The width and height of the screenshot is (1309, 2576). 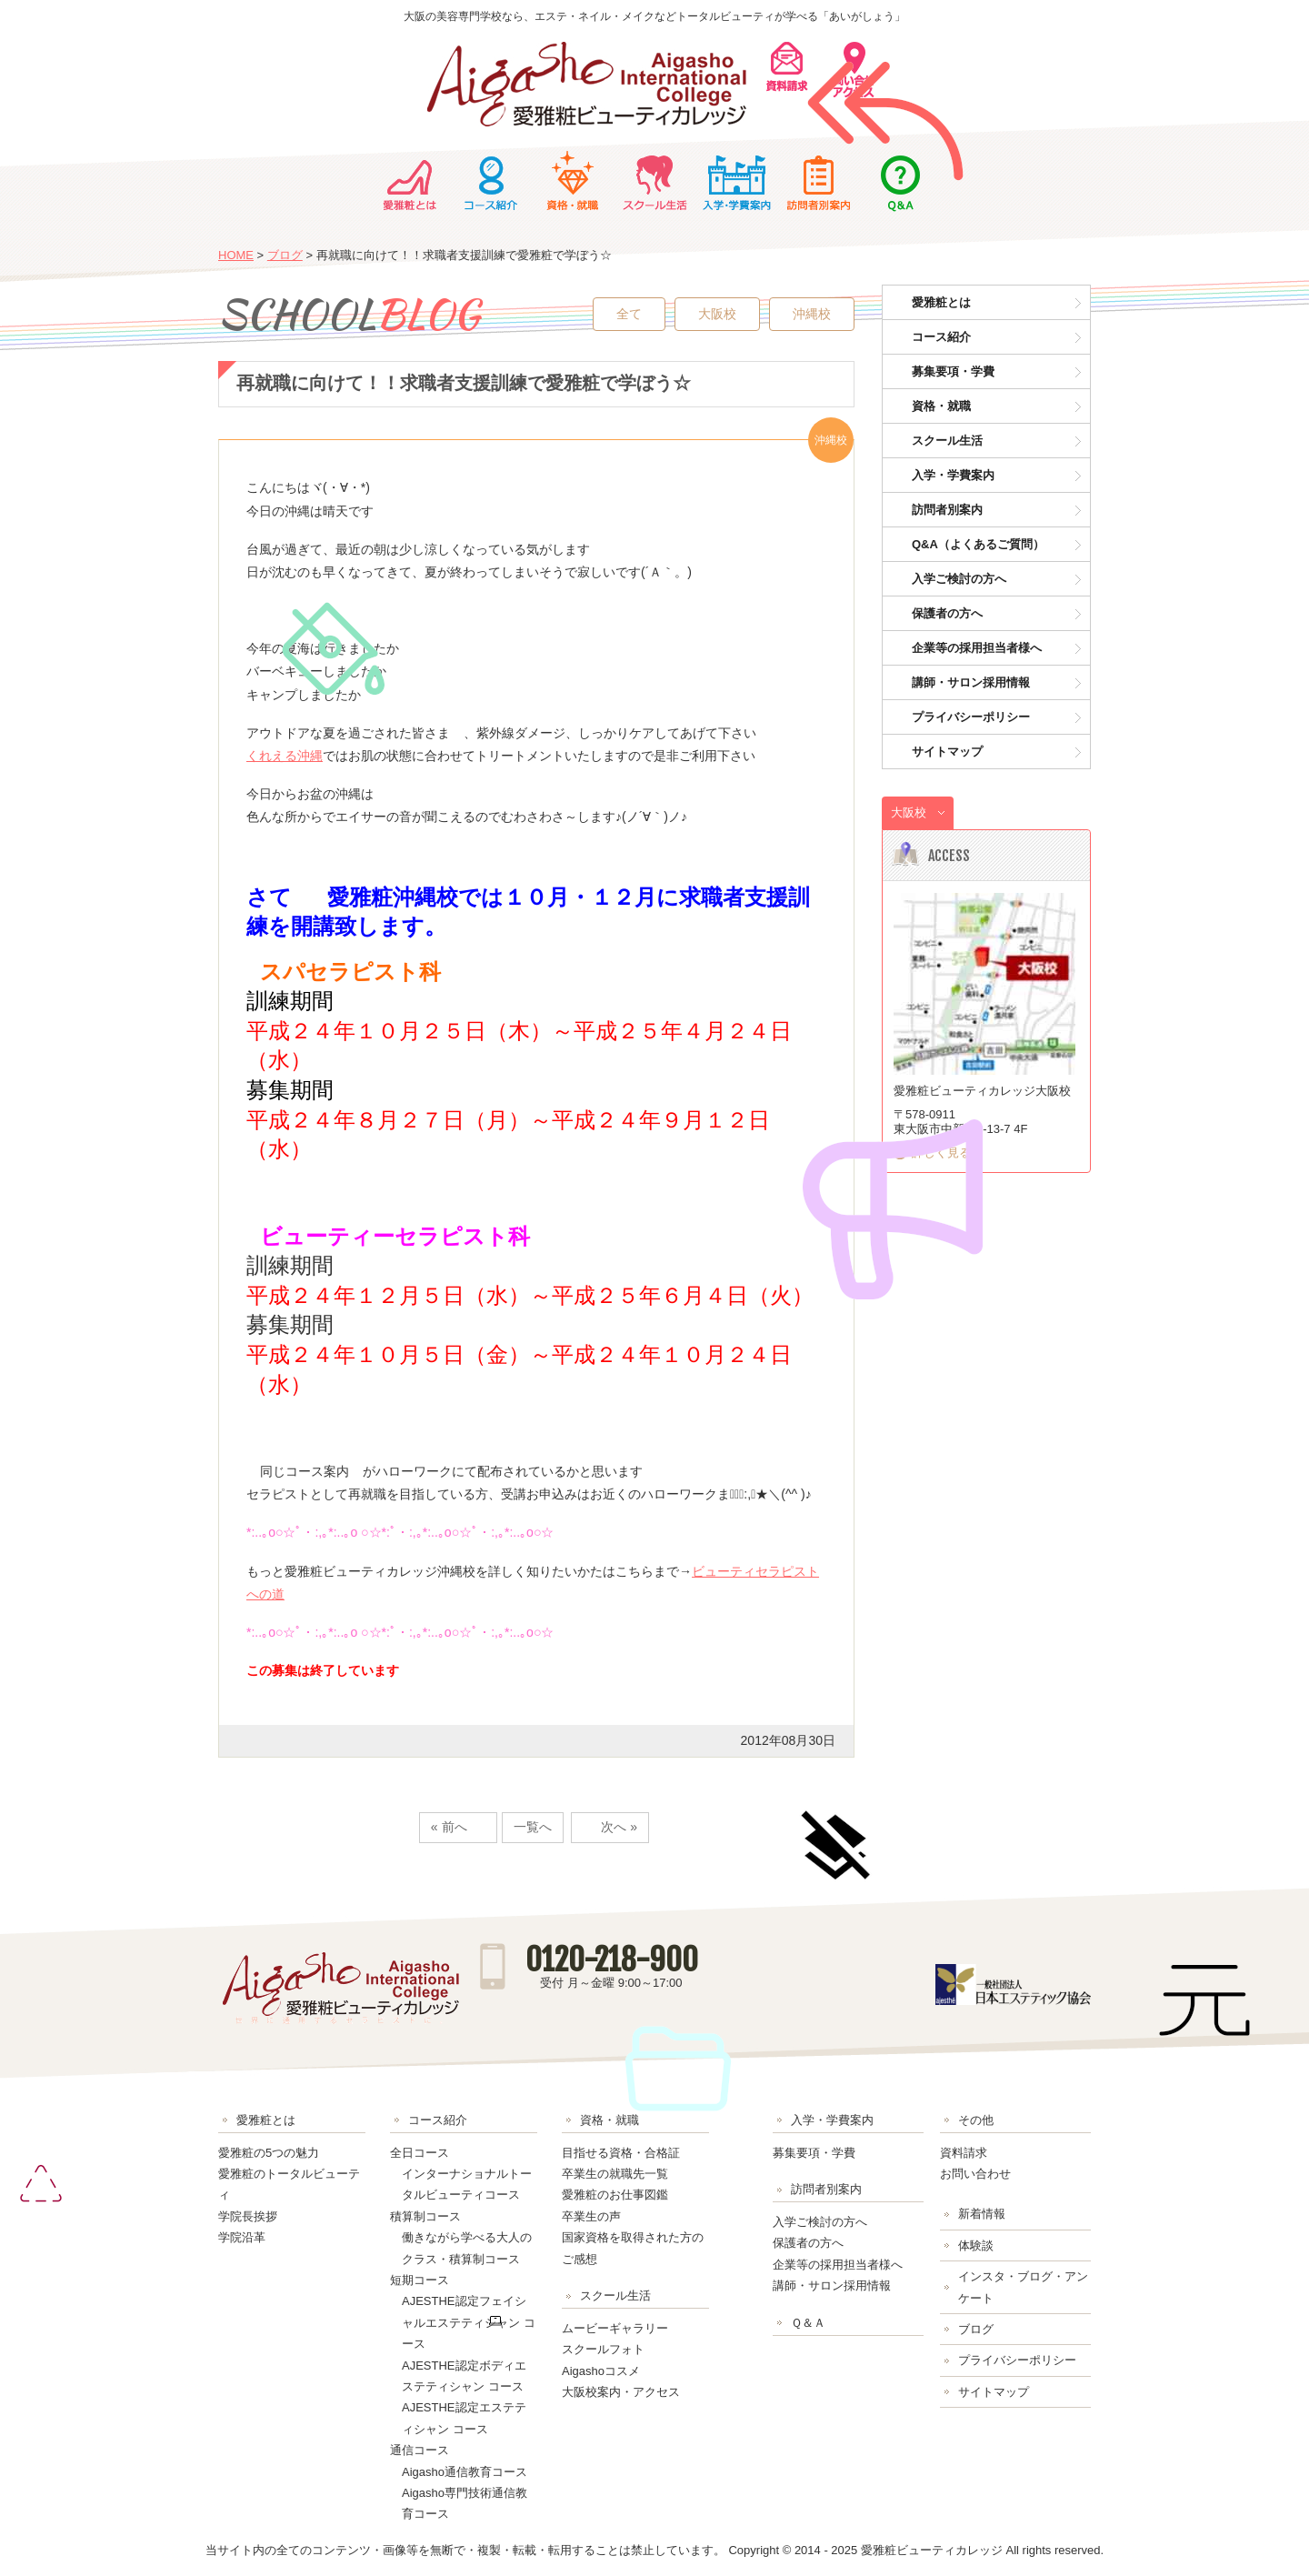 I want to click on make an announcement or broadcast, so click(x=893, y=1209).